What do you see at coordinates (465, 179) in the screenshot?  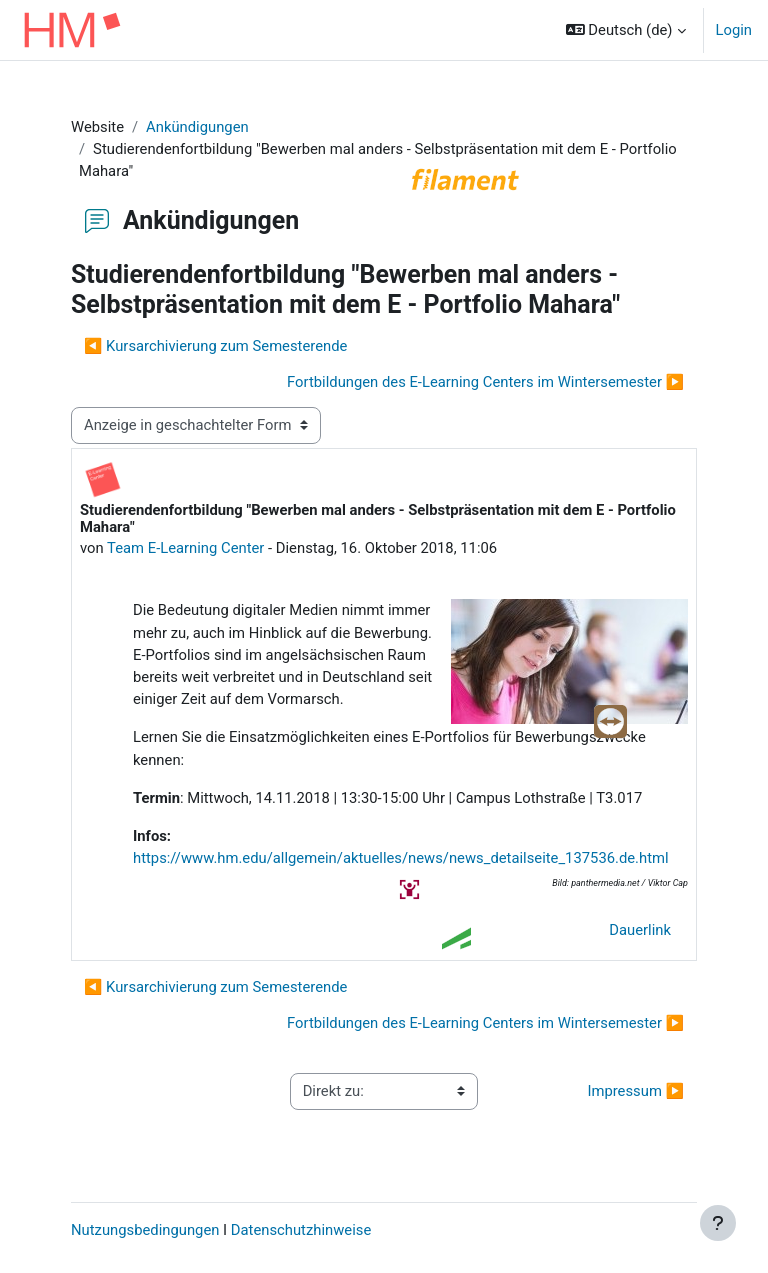 I see `filament brand logo` at bounding box center [465, 179].